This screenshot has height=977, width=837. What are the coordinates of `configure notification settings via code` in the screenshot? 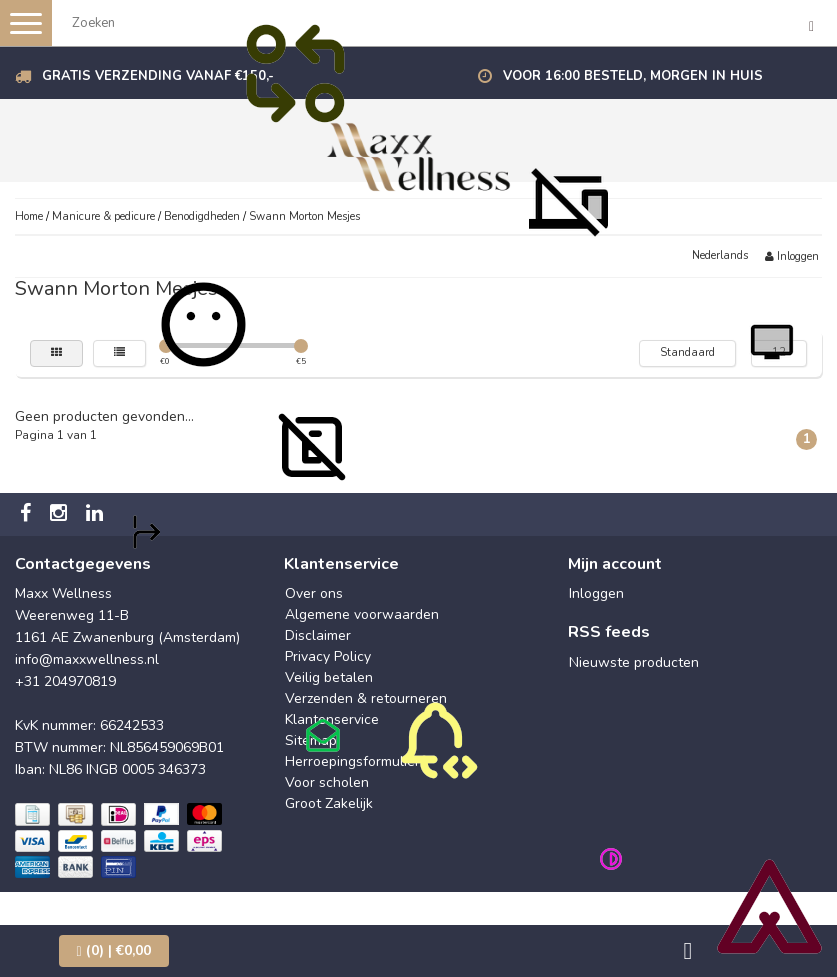 It's located at (435, 740).